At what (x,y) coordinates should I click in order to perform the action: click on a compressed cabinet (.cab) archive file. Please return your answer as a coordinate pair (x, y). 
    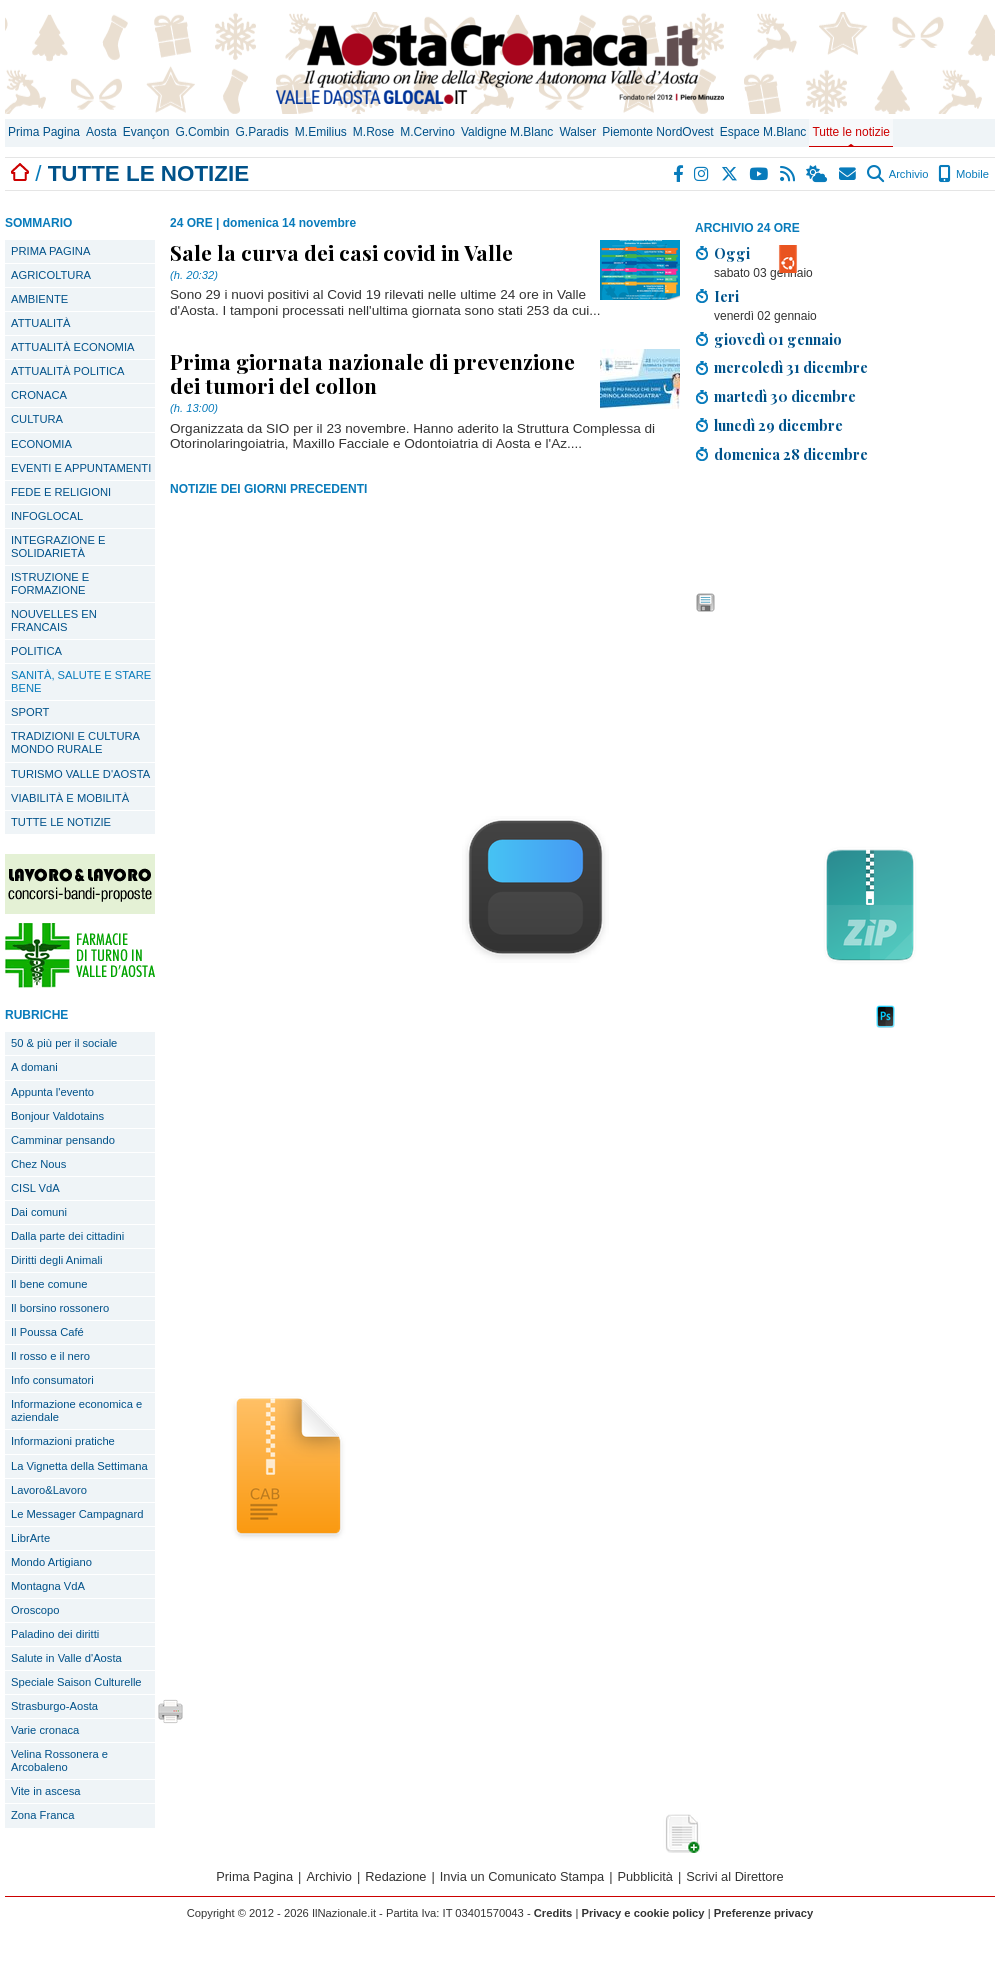
    Looking at the image, I should click on (288, 1468).